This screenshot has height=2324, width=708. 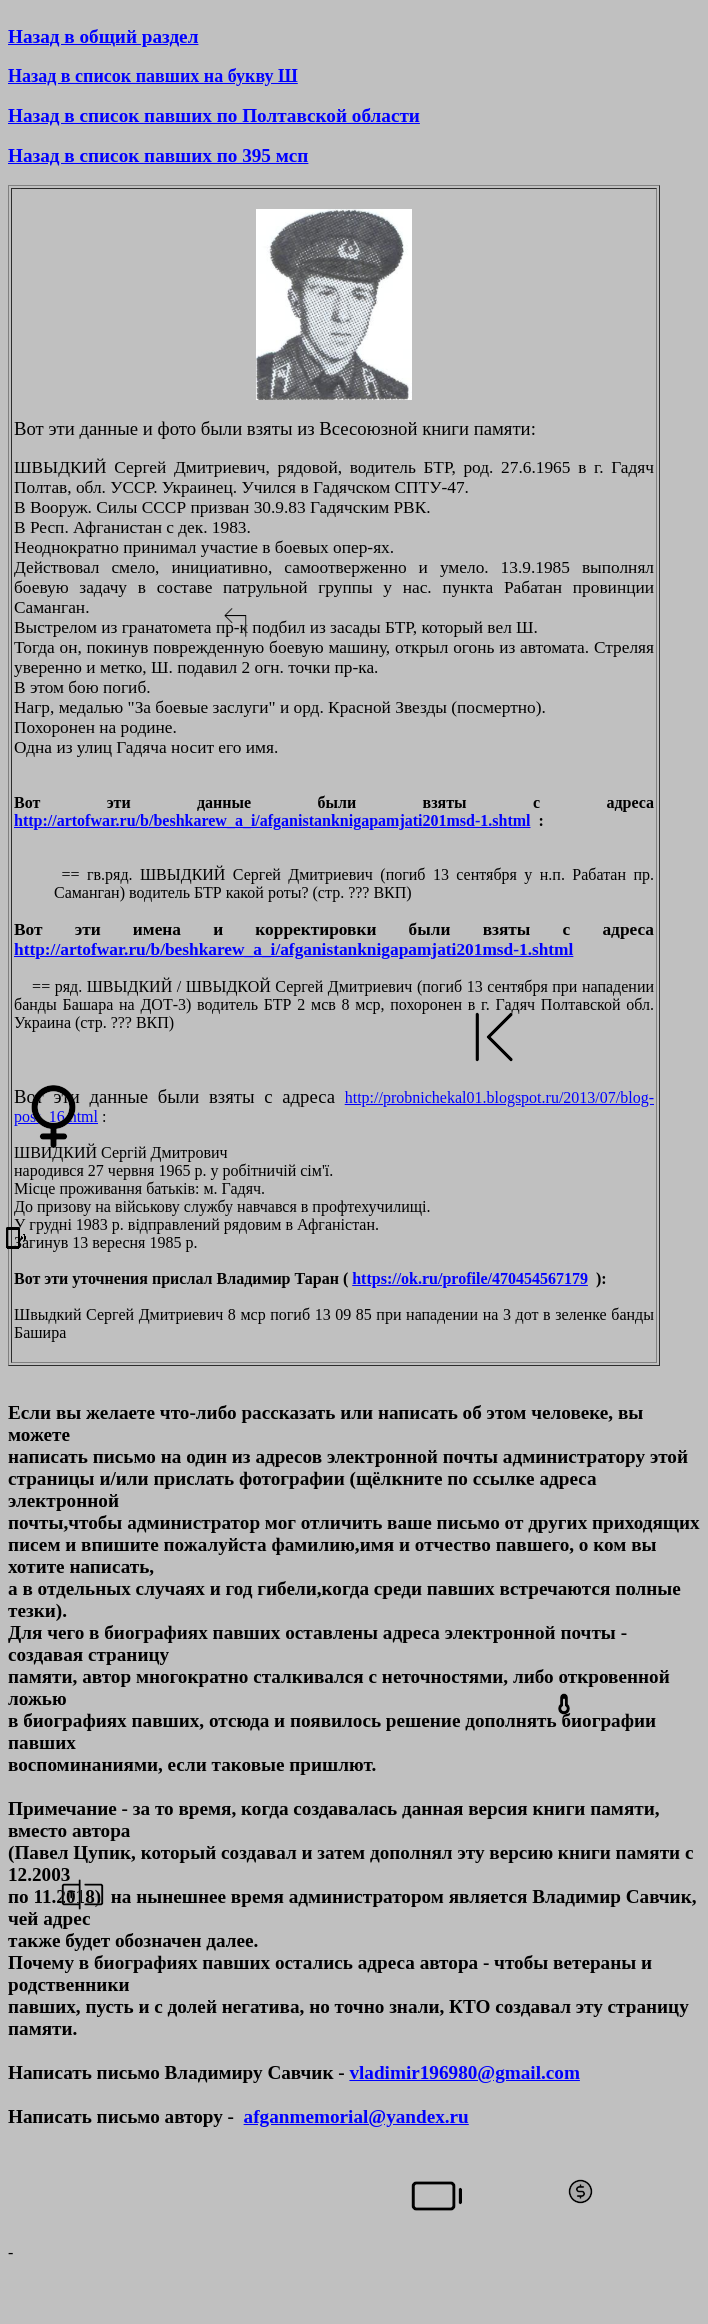 I want to click on indicates battery is empty or depleted, so click(x=436, y=2196).